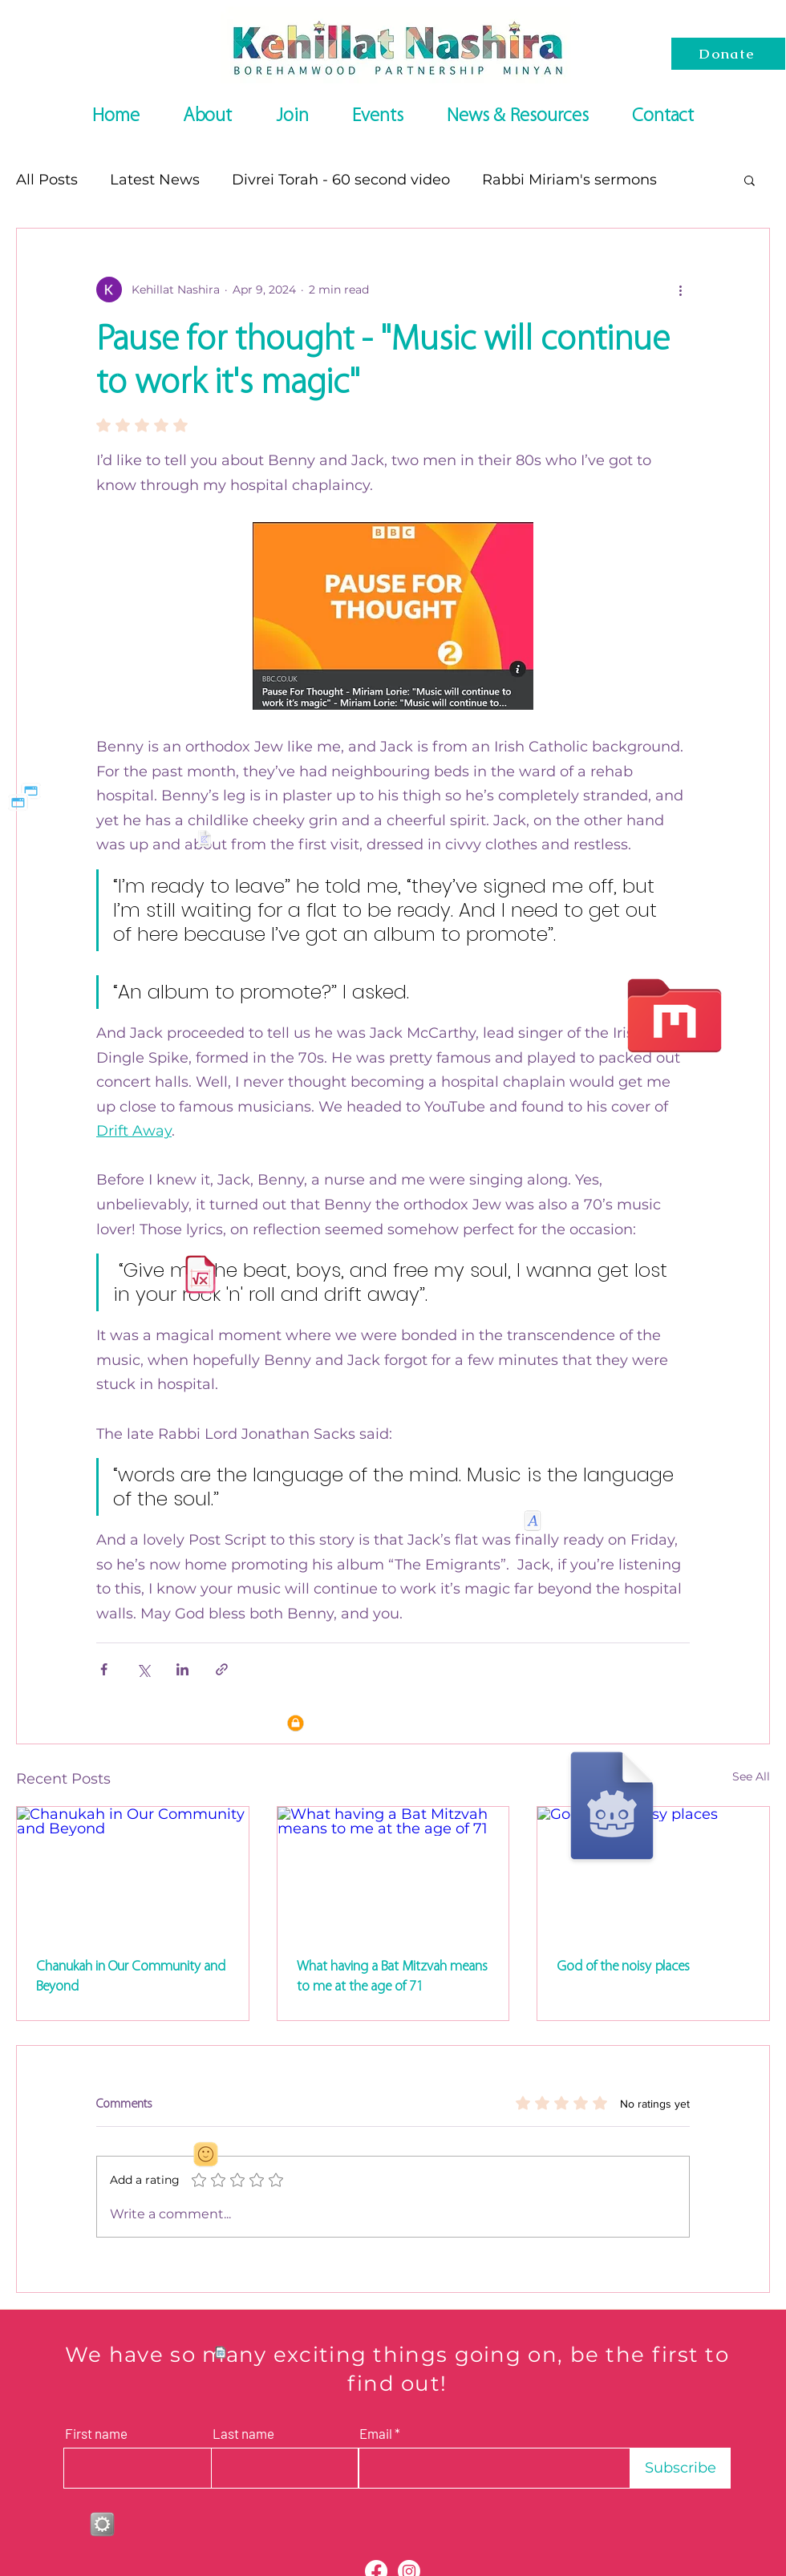 The image size is (786, 2576). Describe the element at coordinates (205, 839) in the screenshot. I see `a kotlin source code file` at that location.